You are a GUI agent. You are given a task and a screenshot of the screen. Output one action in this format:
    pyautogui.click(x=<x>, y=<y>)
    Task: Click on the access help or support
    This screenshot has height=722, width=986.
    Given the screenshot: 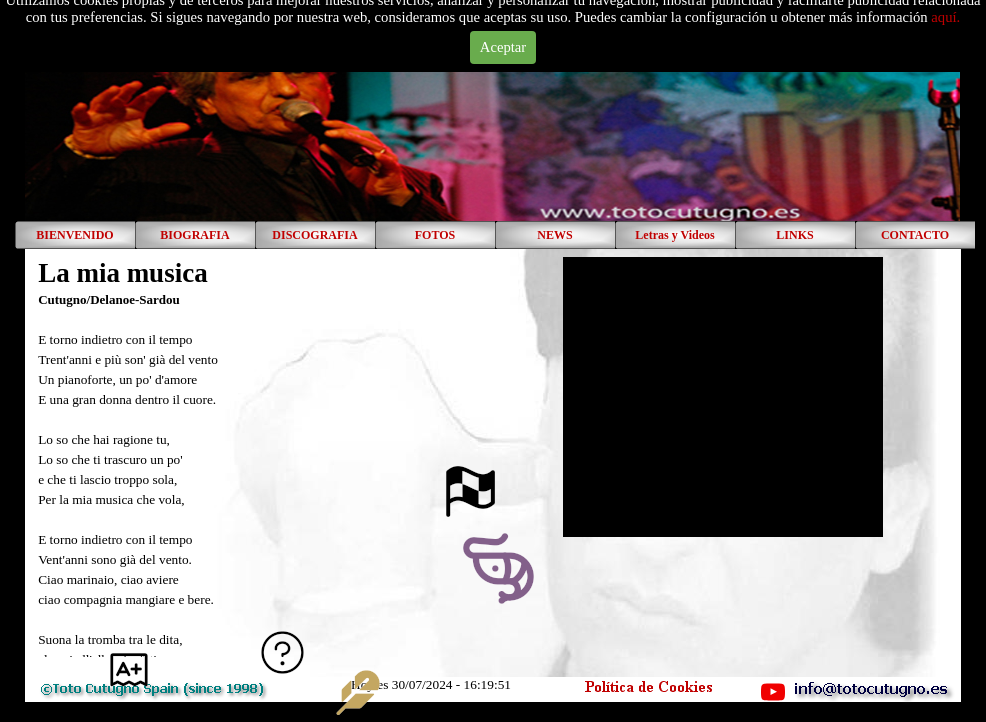 What is the action you would take?
    pyautogui.click(x=282, y=652)
    